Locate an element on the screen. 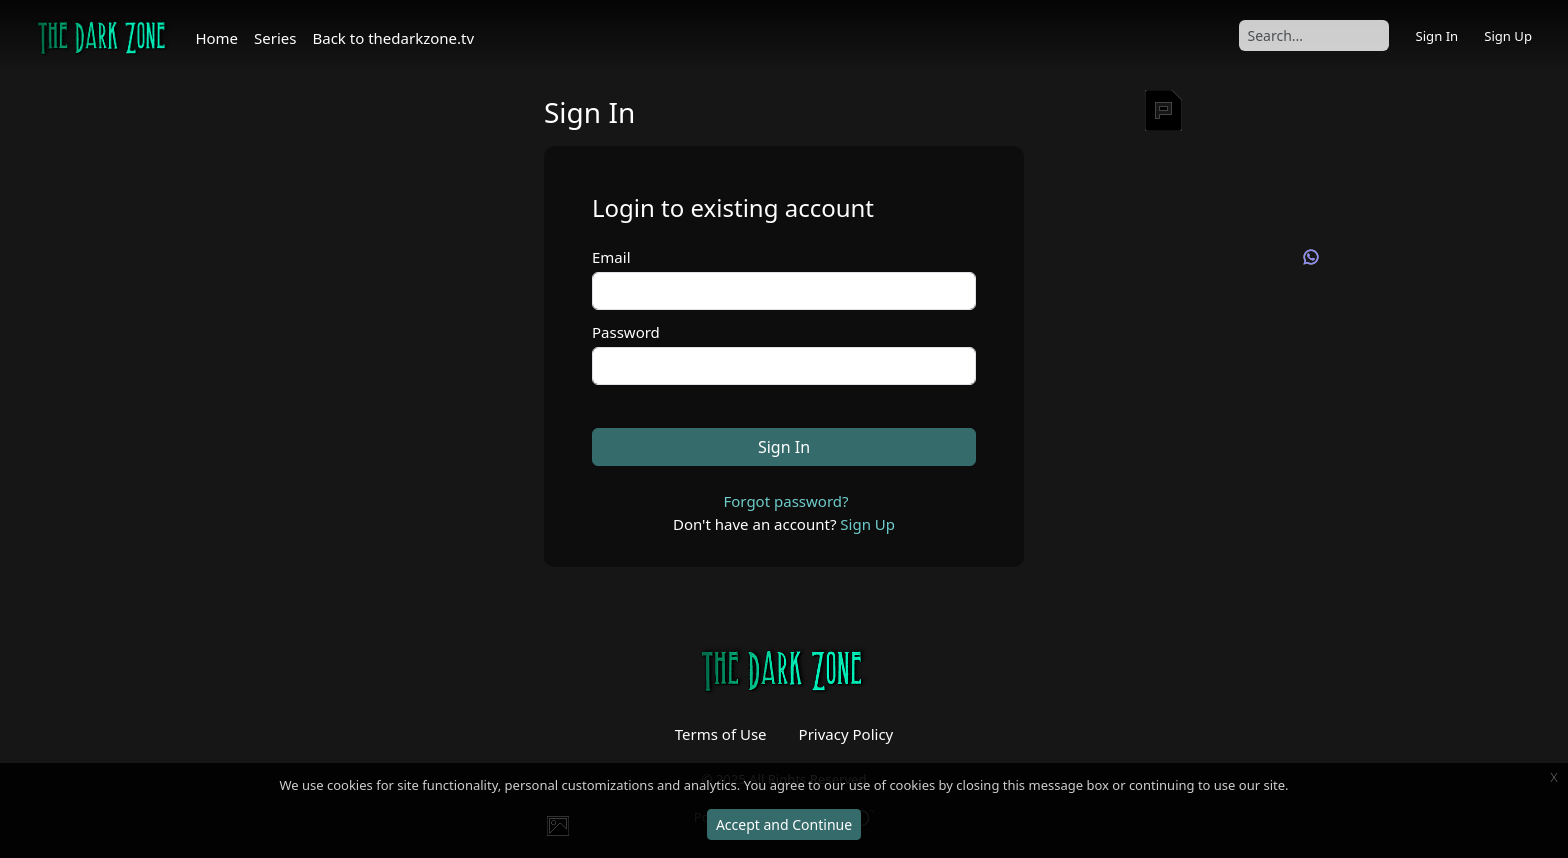 This screenshot has width=1568, height=858. view image or photo is located at coordinates (558, 826).